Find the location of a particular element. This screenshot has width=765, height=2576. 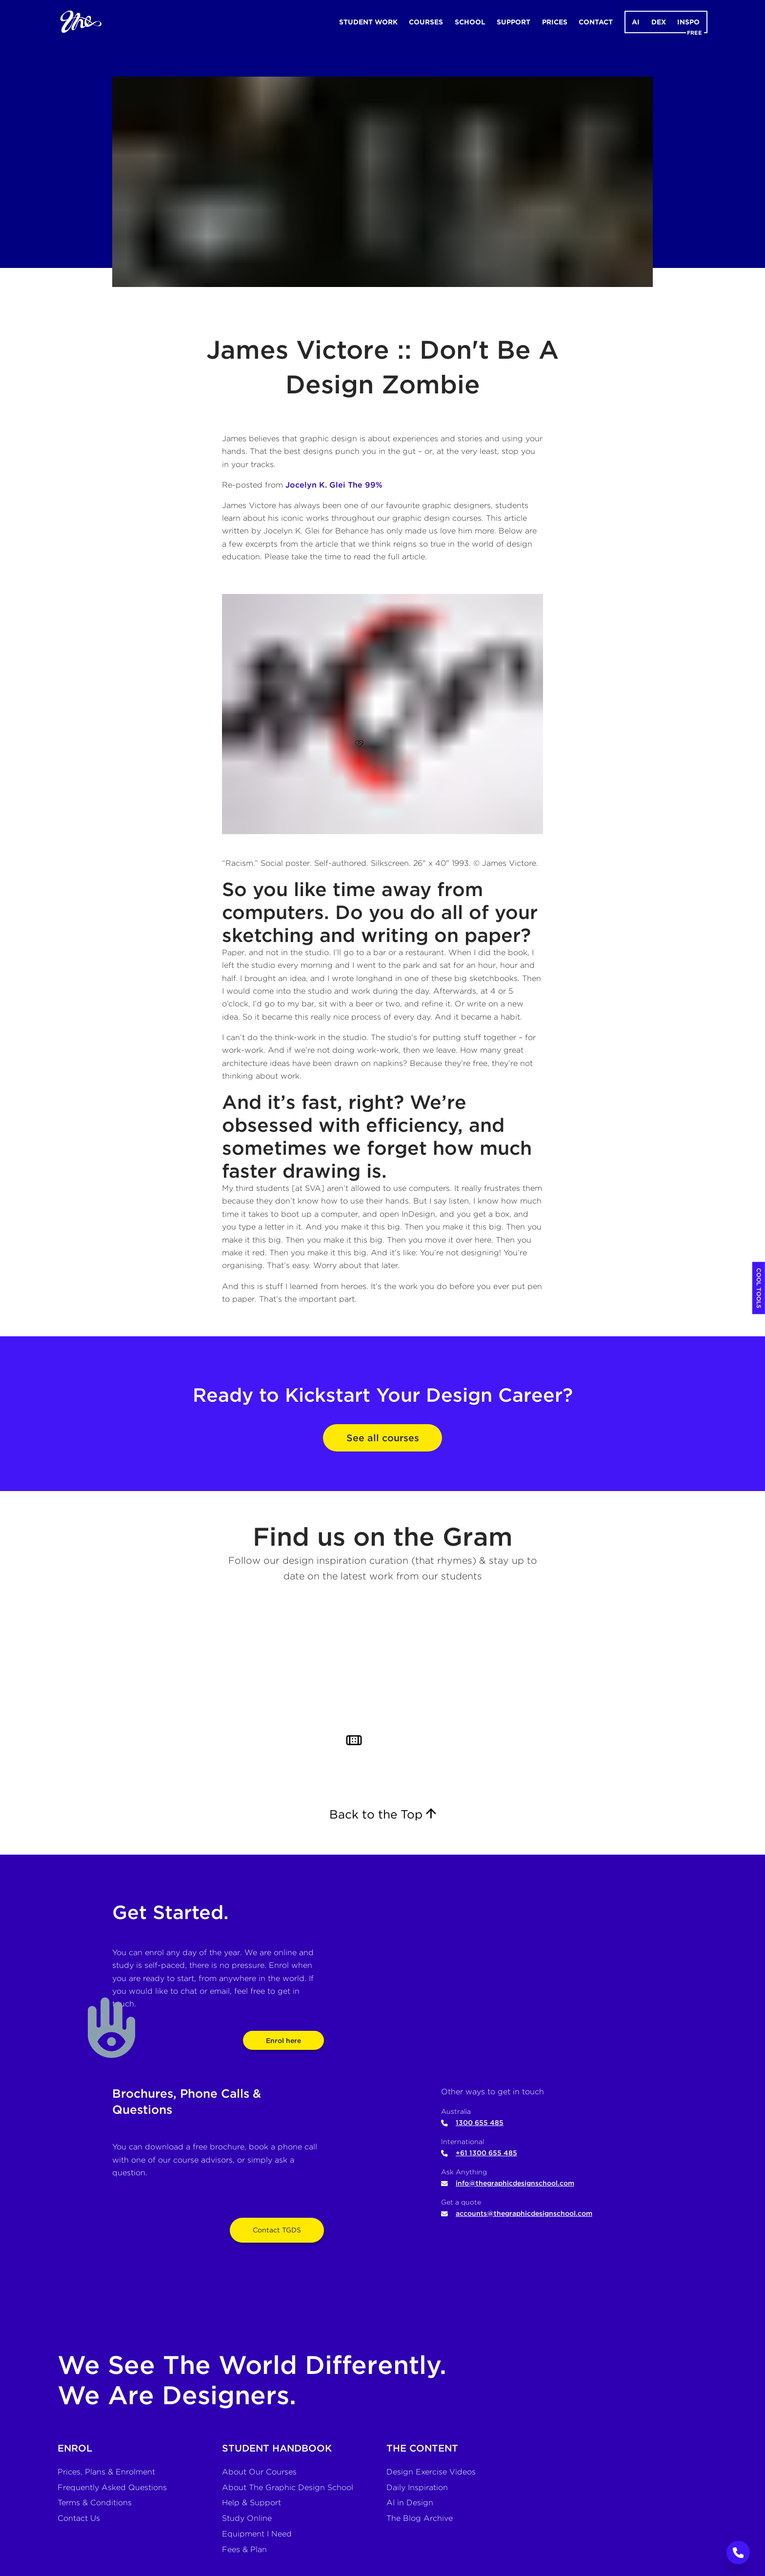

access partnership or collaboration features is located at coordinates (359, 743).